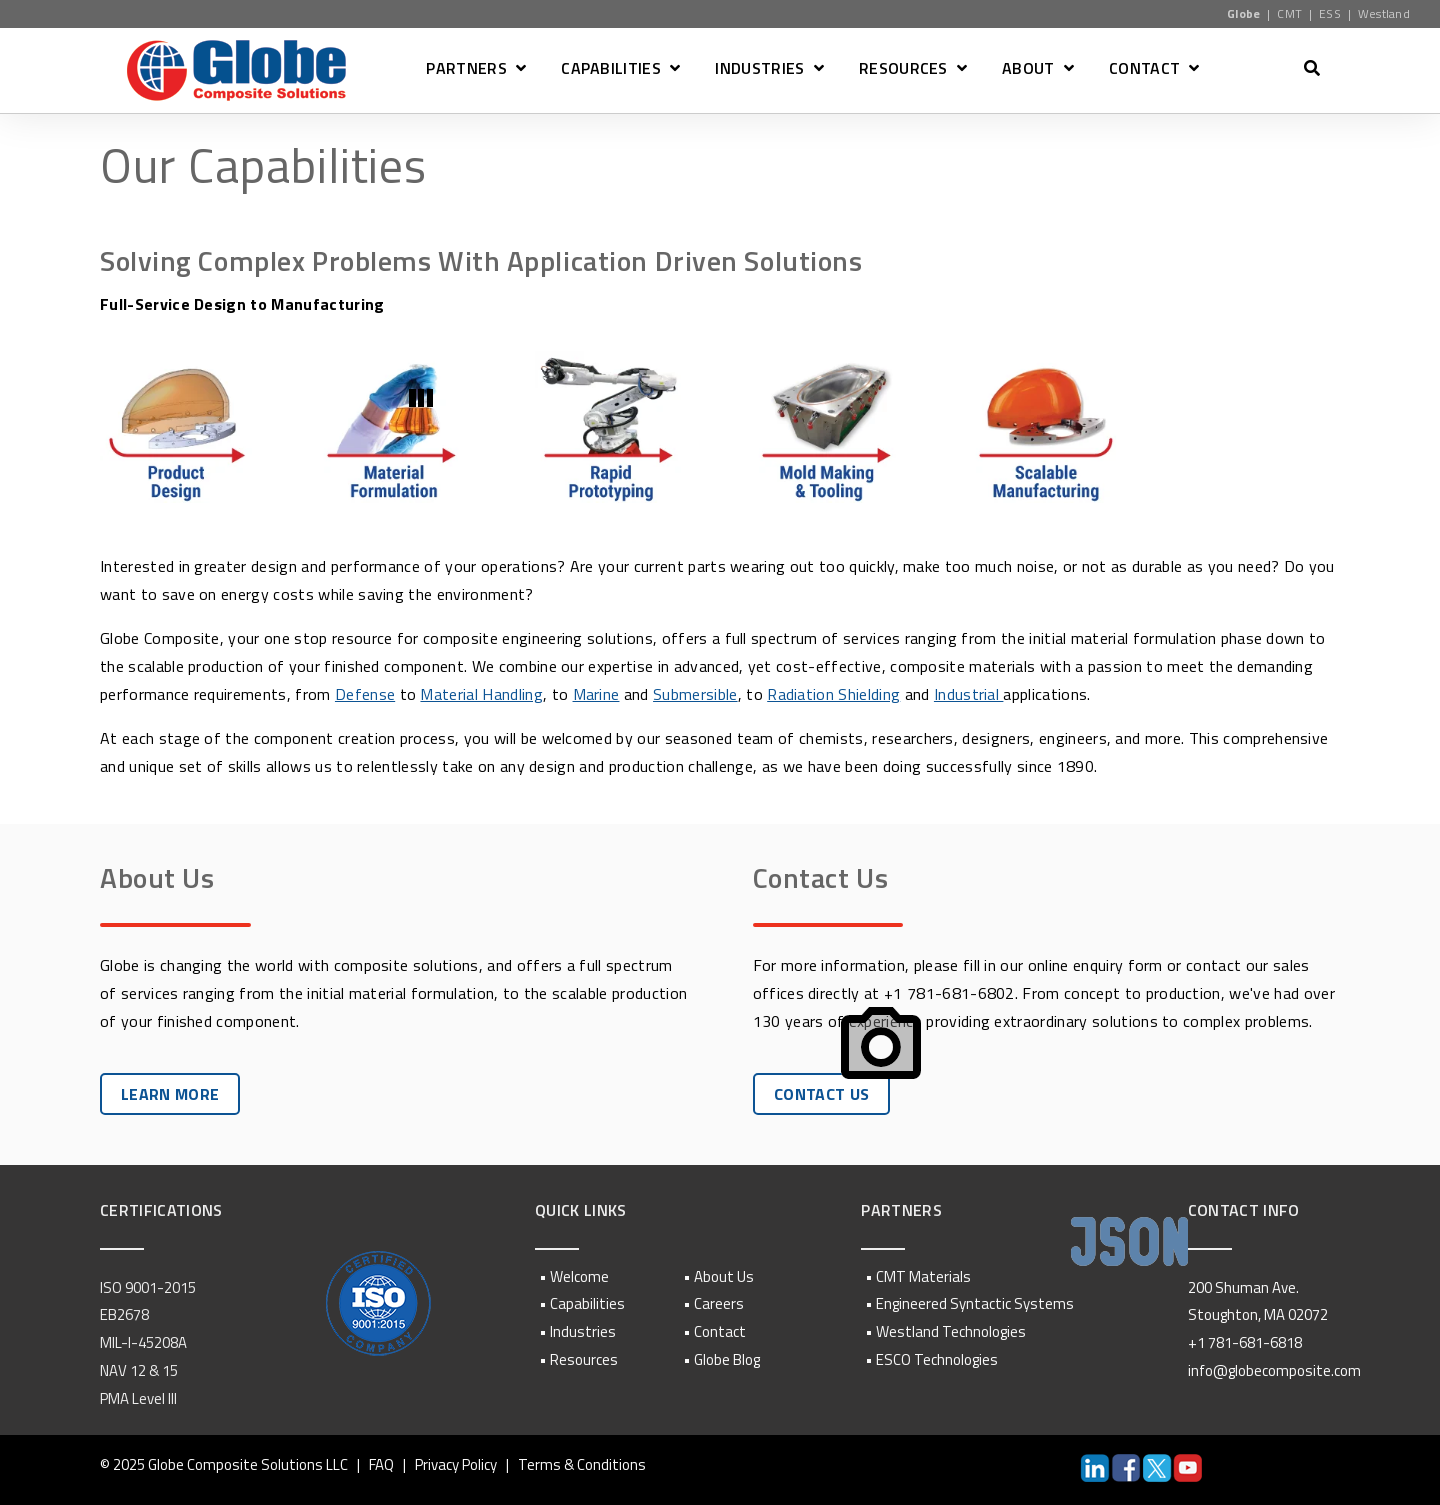  I want to click on switch to week view in calendar, so click(422, 398).